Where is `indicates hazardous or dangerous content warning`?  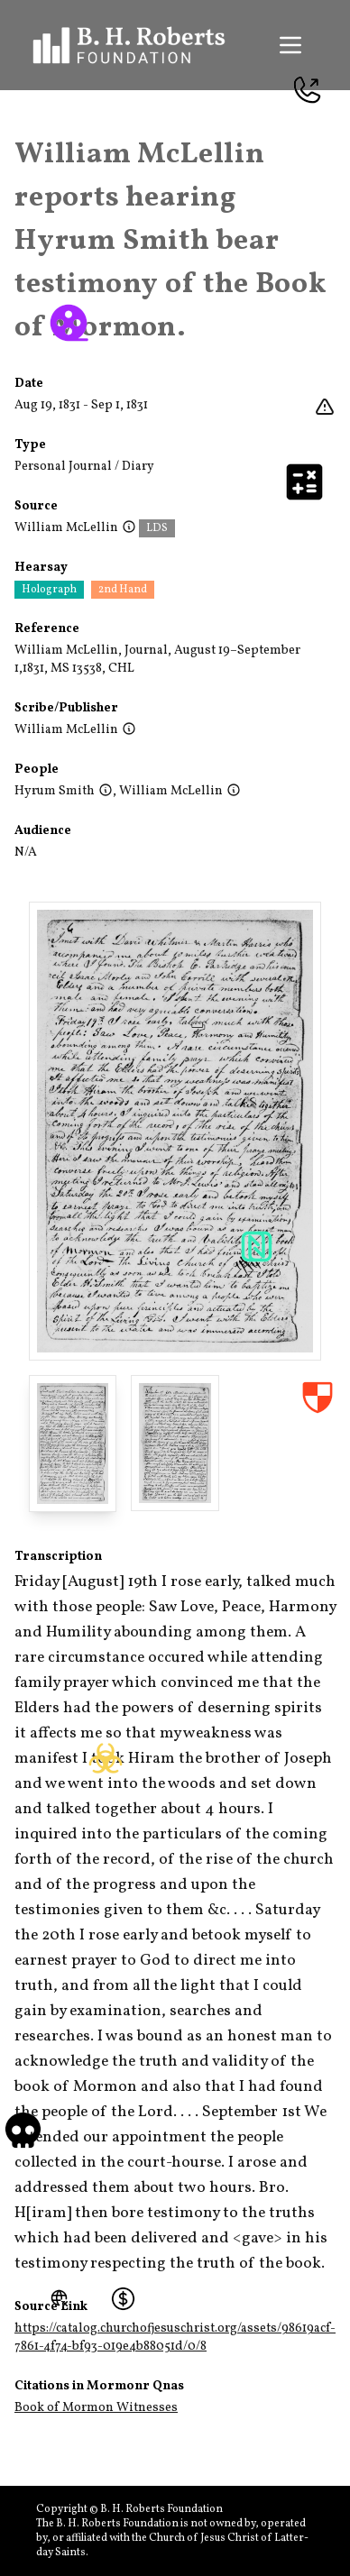
indicates hazardous or dangerous content warning is located at coordinates (106, 1759).